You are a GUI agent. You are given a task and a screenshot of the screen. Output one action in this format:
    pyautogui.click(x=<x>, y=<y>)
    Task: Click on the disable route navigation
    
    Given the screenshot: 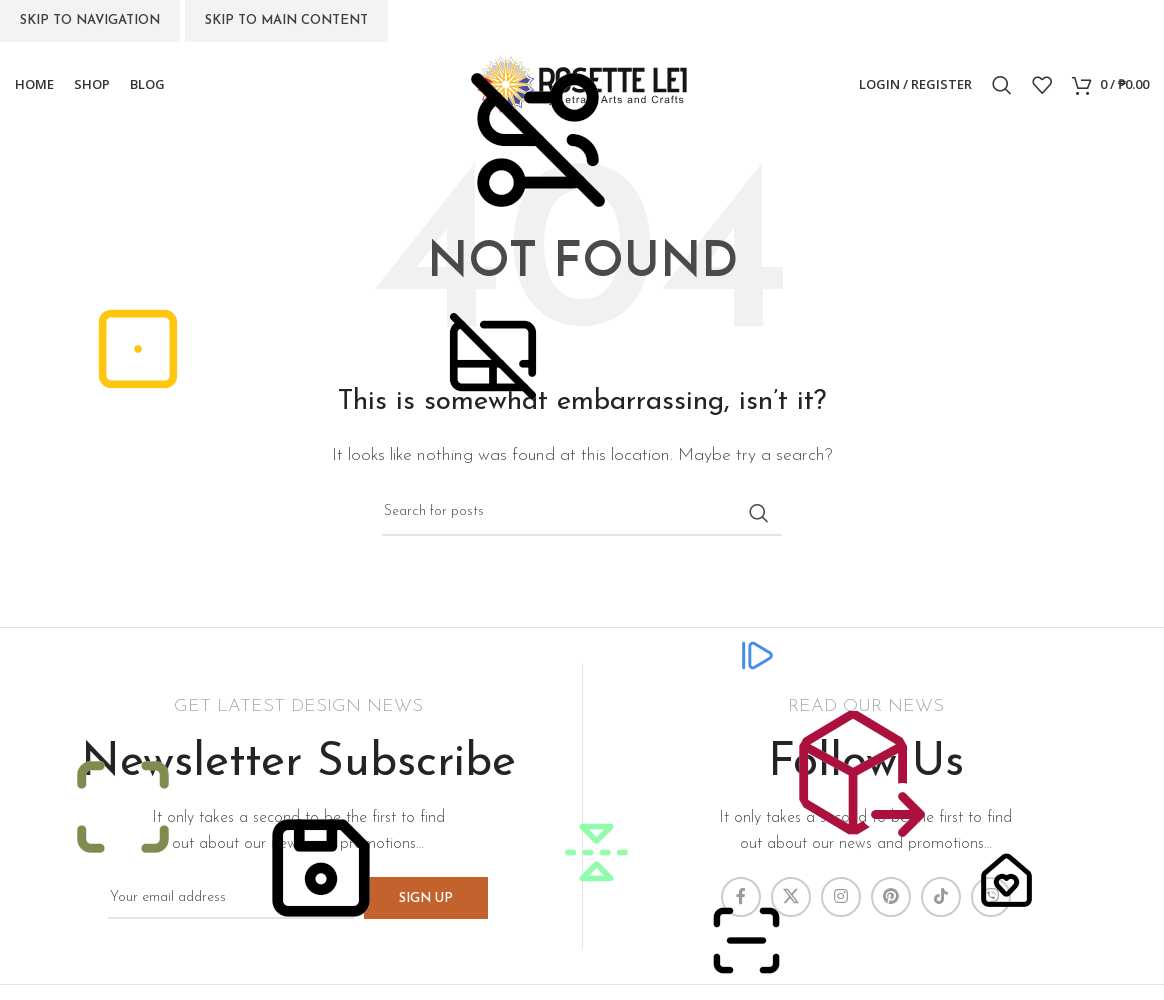 What is the action you would take?
    pyautogui.click(x=538, y=140)
    